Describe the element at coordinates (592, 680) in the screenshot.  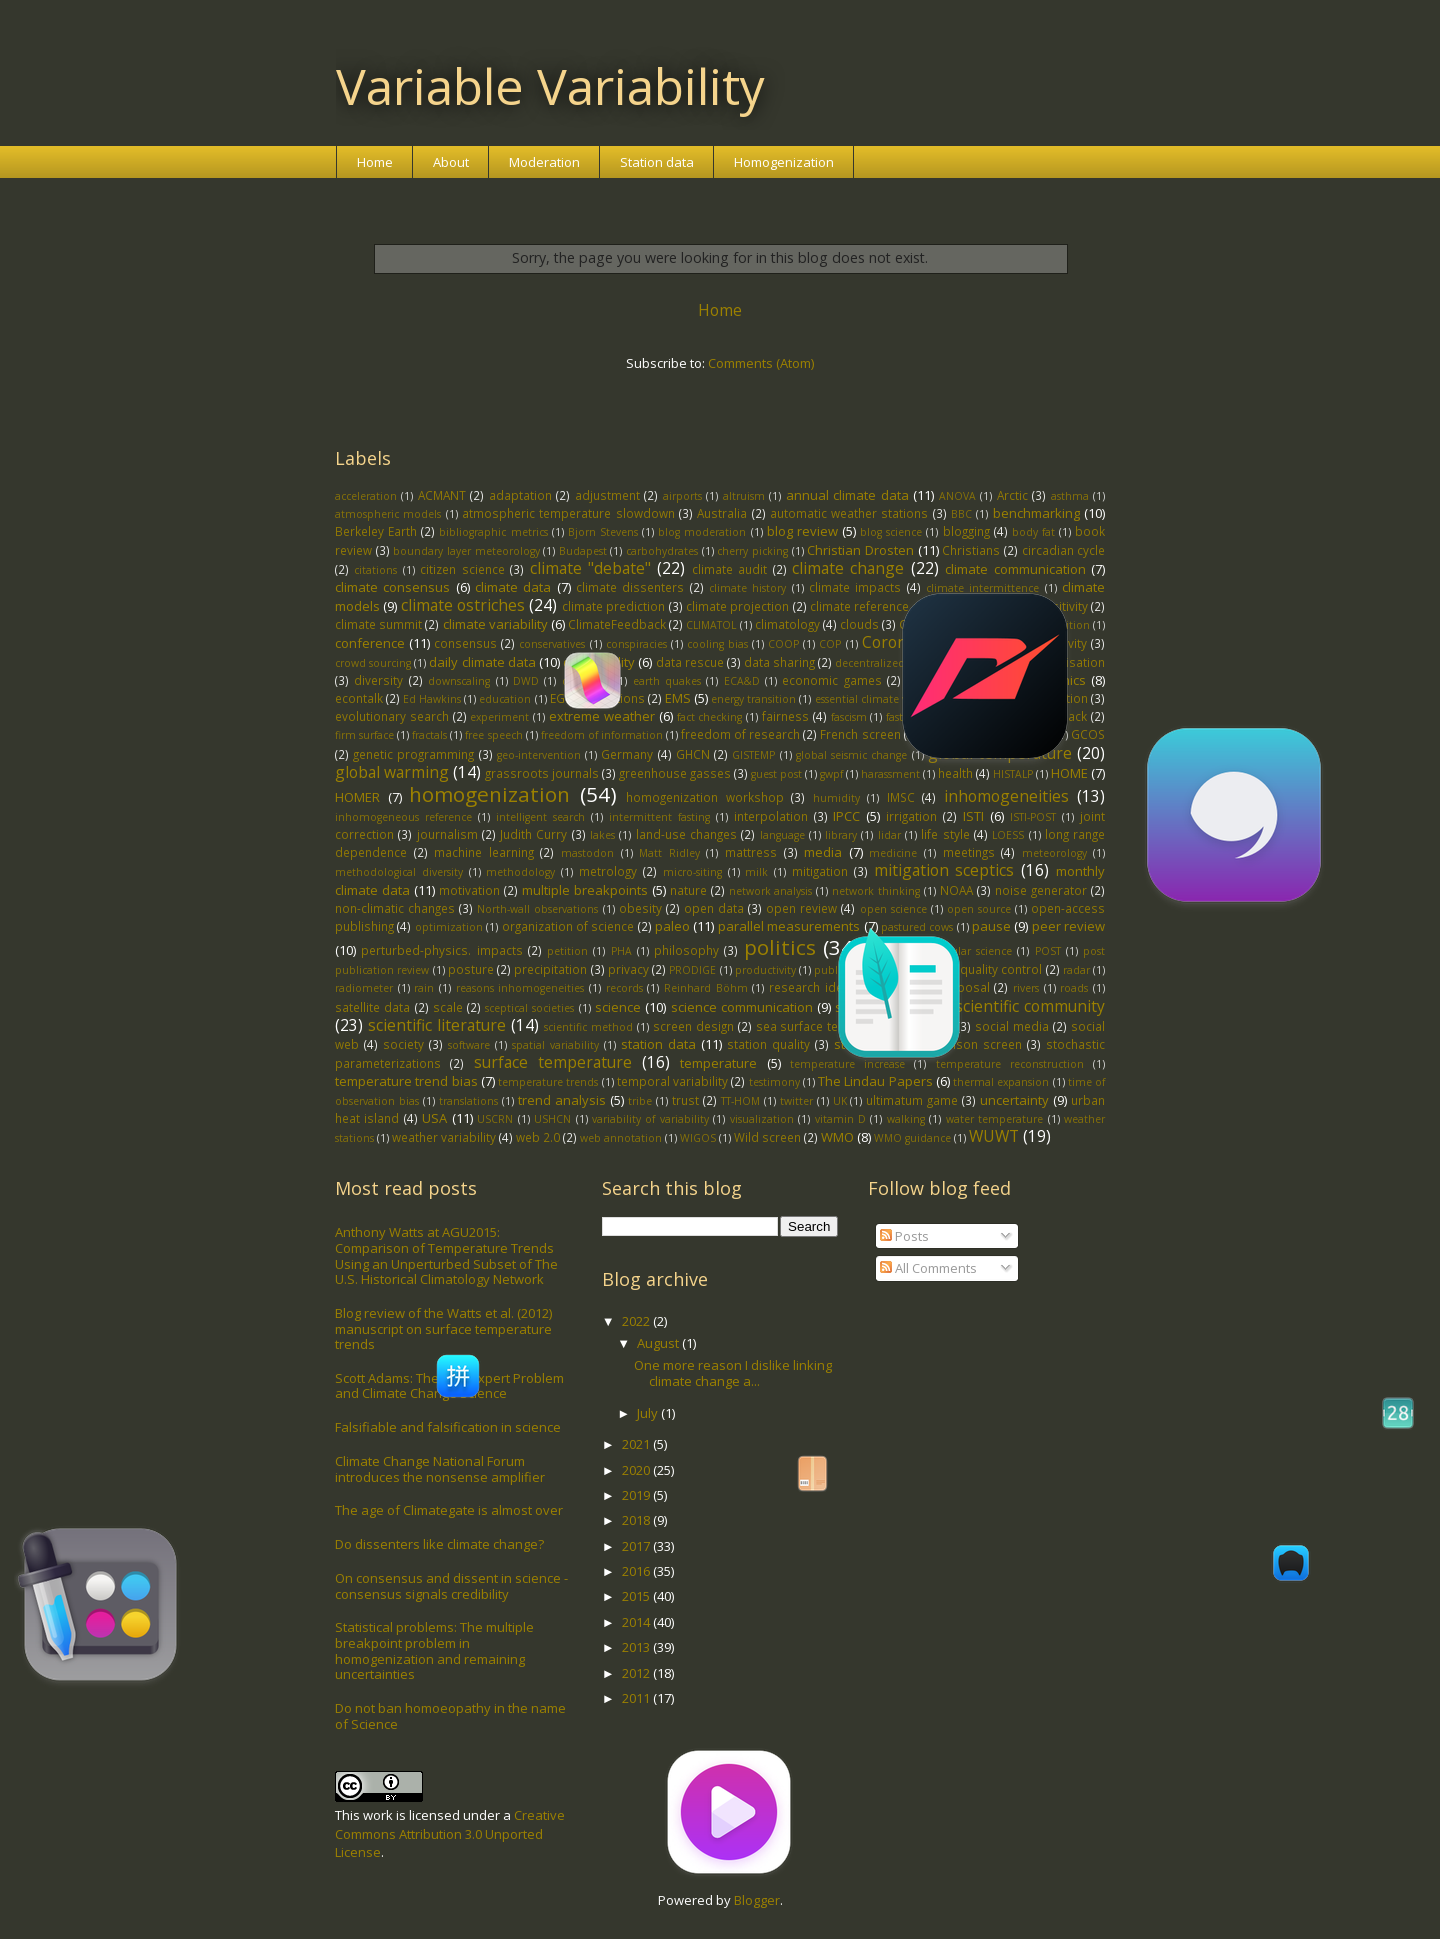
I see `open Grapher app for mathematical visualization` at that location.